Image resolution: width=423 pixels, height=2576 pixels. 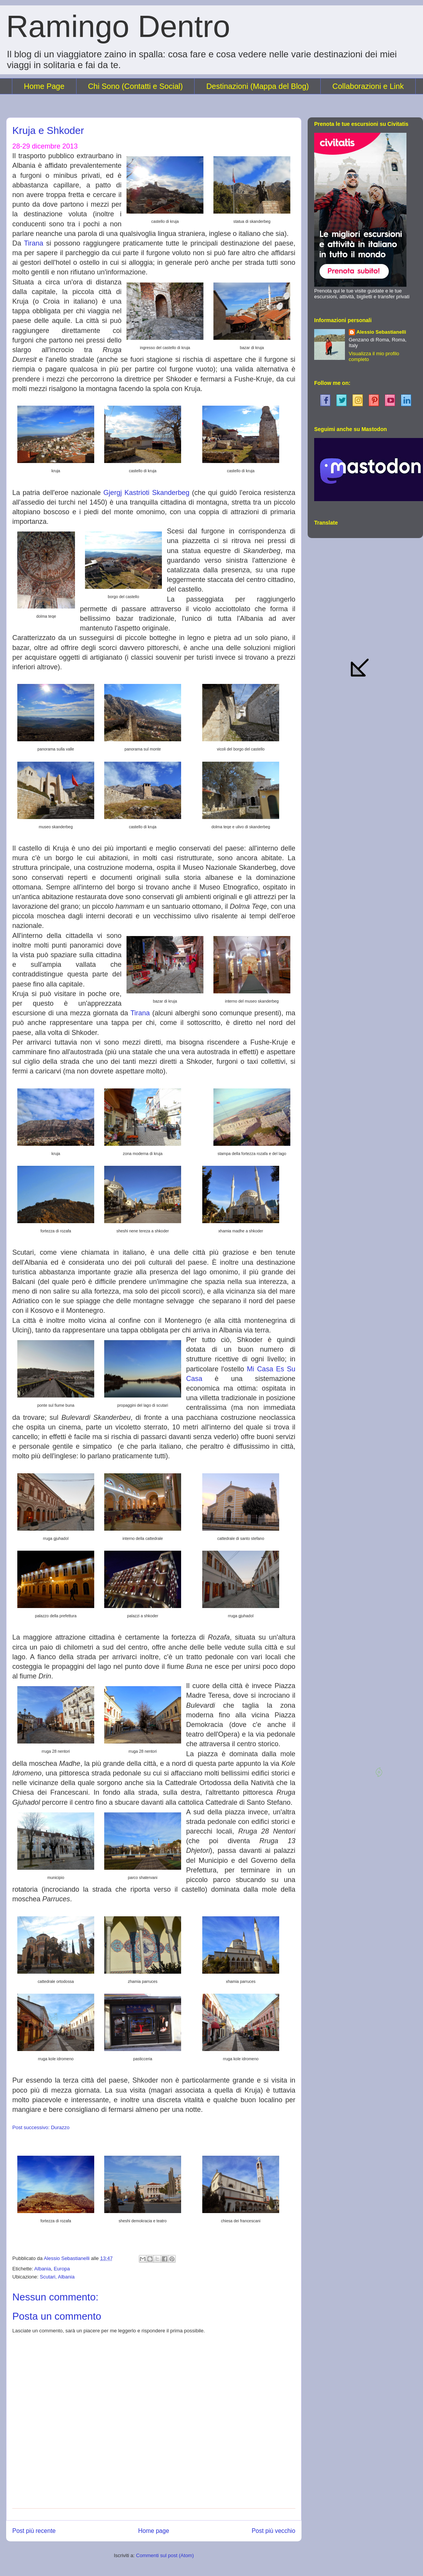 What do you see at coordinates (360, 667) in the screenshot?
I see `navigate to previous or back-left content` at bounding box center [360, 667].